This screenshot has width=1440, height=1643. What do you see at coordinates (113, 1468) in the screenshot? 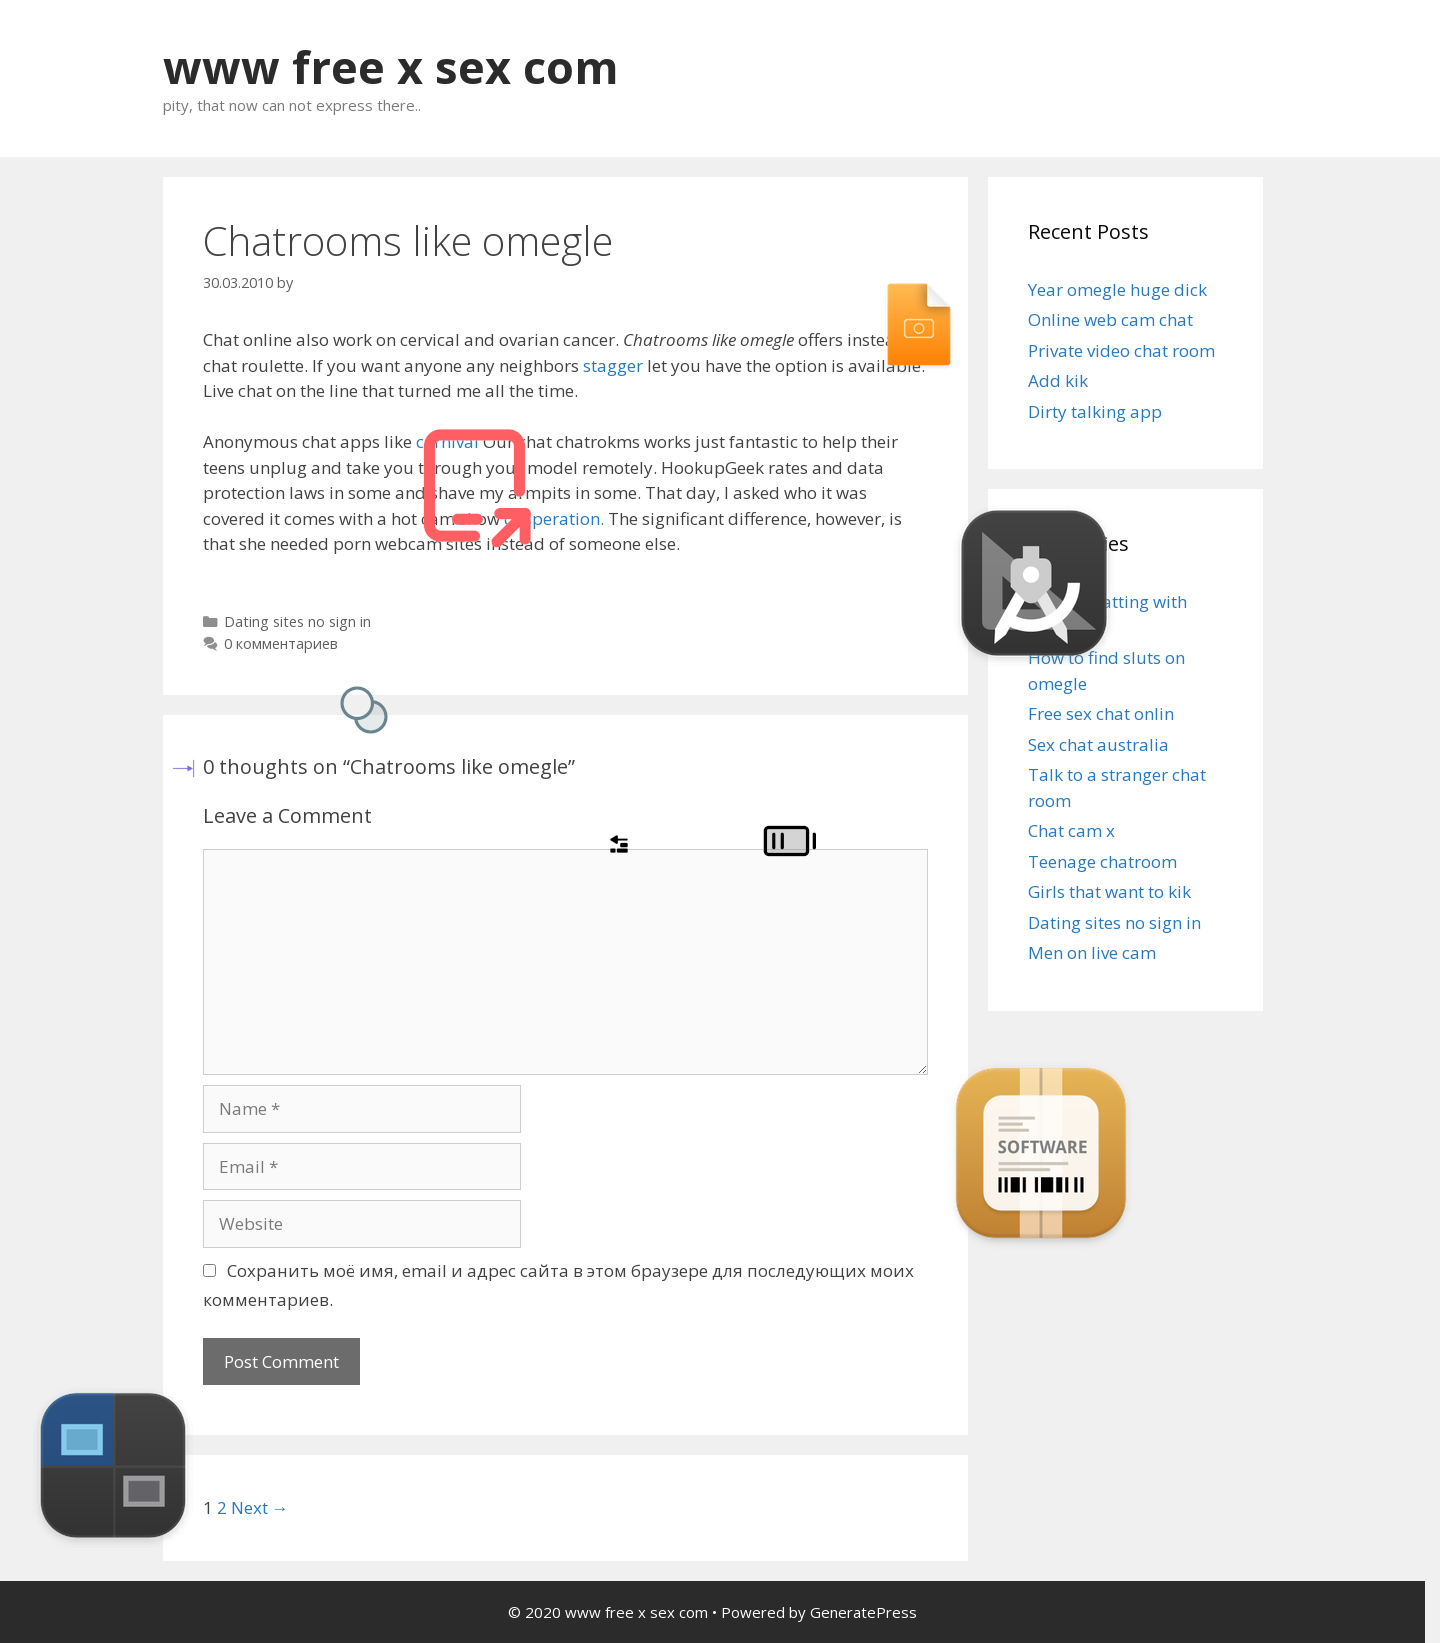
I see `access virtual desktop preferences` at bounding box center [113, 1468].